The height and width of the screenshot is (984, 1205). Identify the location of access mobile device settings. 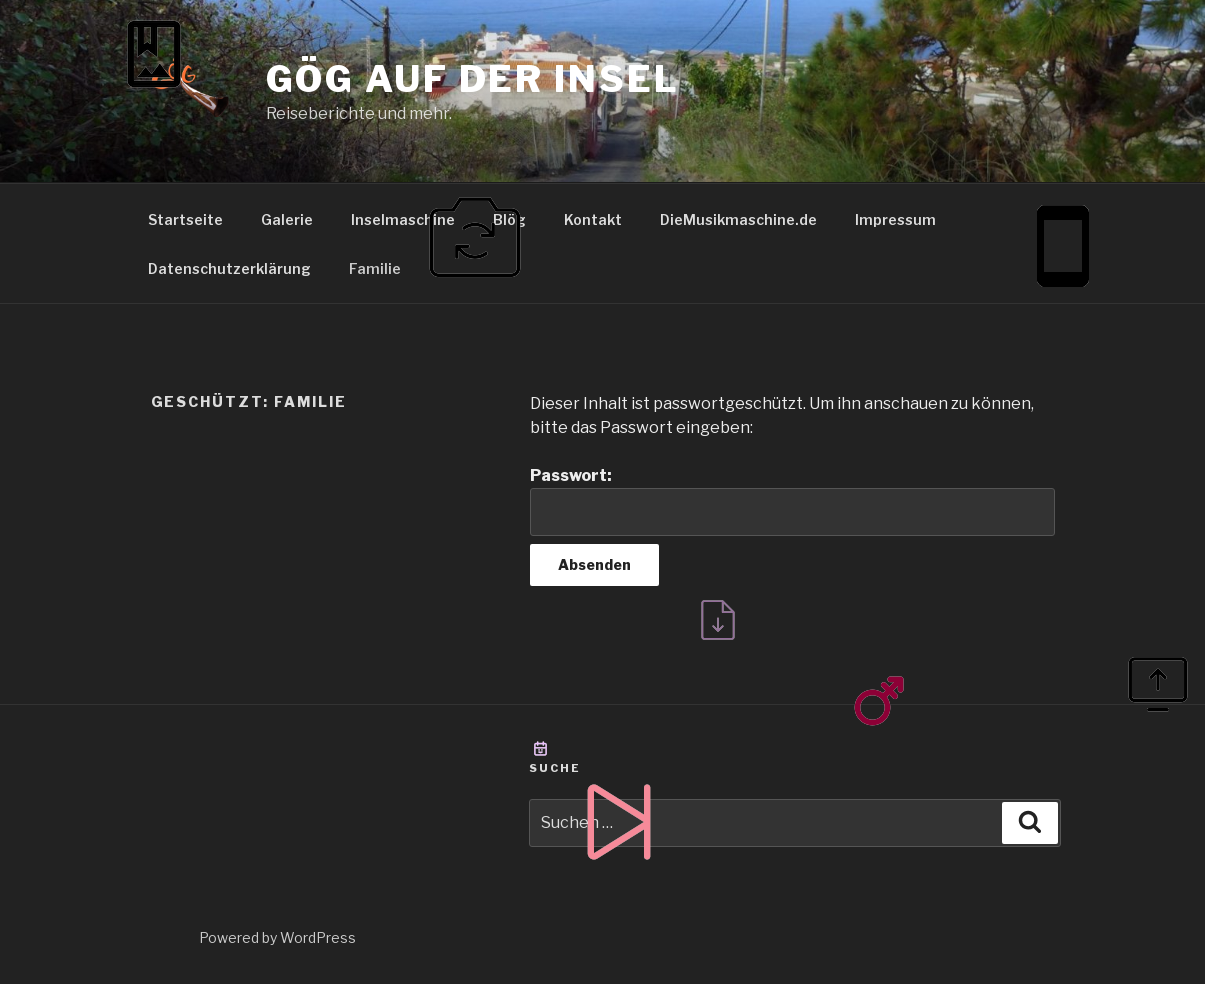
(1063, 246).